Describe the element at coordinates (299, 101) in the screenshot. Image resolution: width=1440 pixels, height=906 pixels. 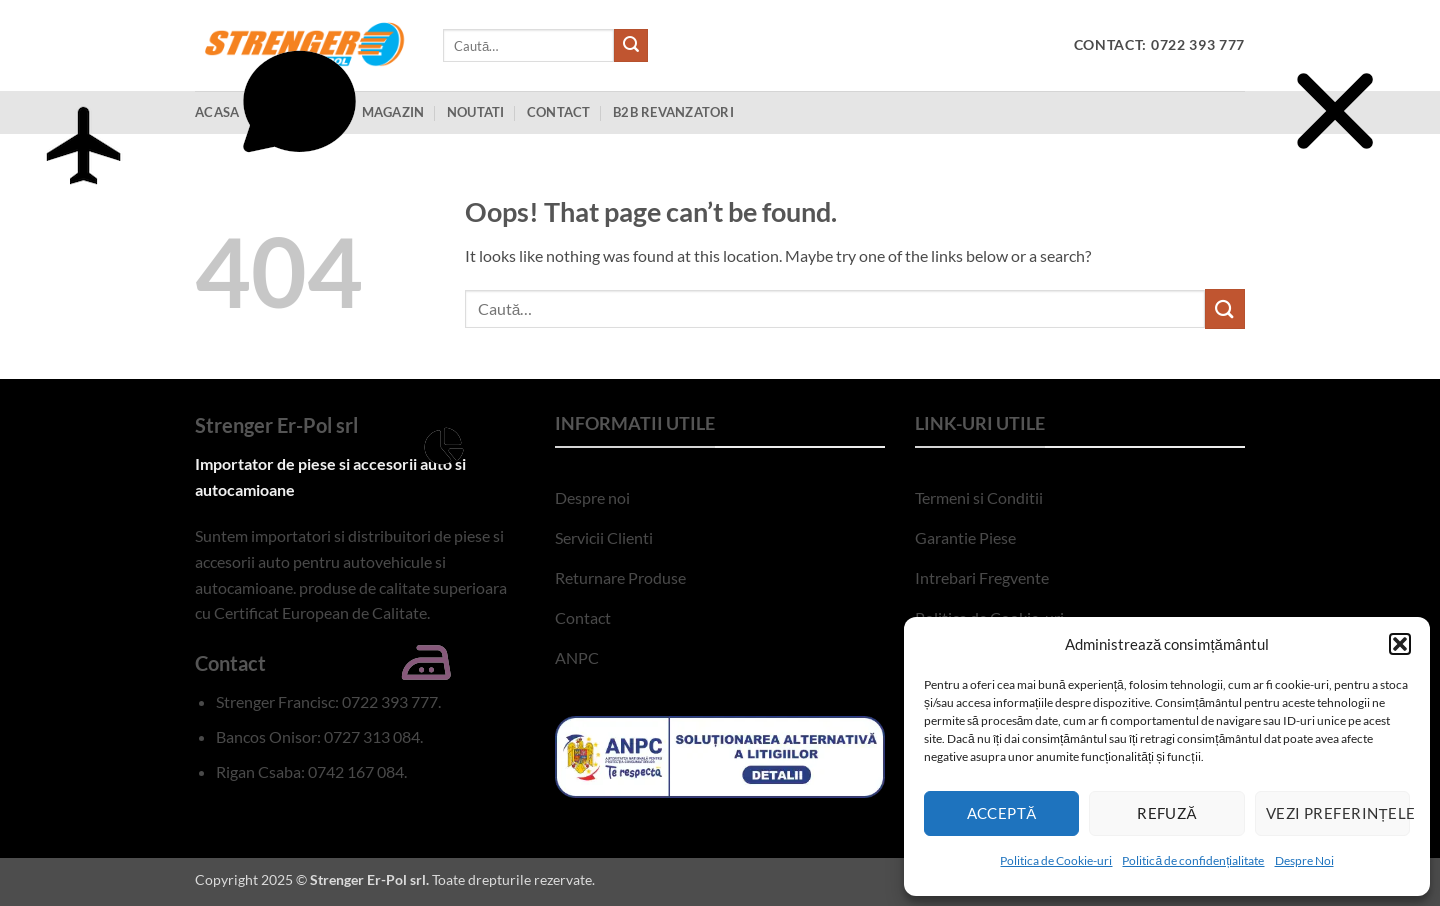
I see `open messaging or chat` at that location.